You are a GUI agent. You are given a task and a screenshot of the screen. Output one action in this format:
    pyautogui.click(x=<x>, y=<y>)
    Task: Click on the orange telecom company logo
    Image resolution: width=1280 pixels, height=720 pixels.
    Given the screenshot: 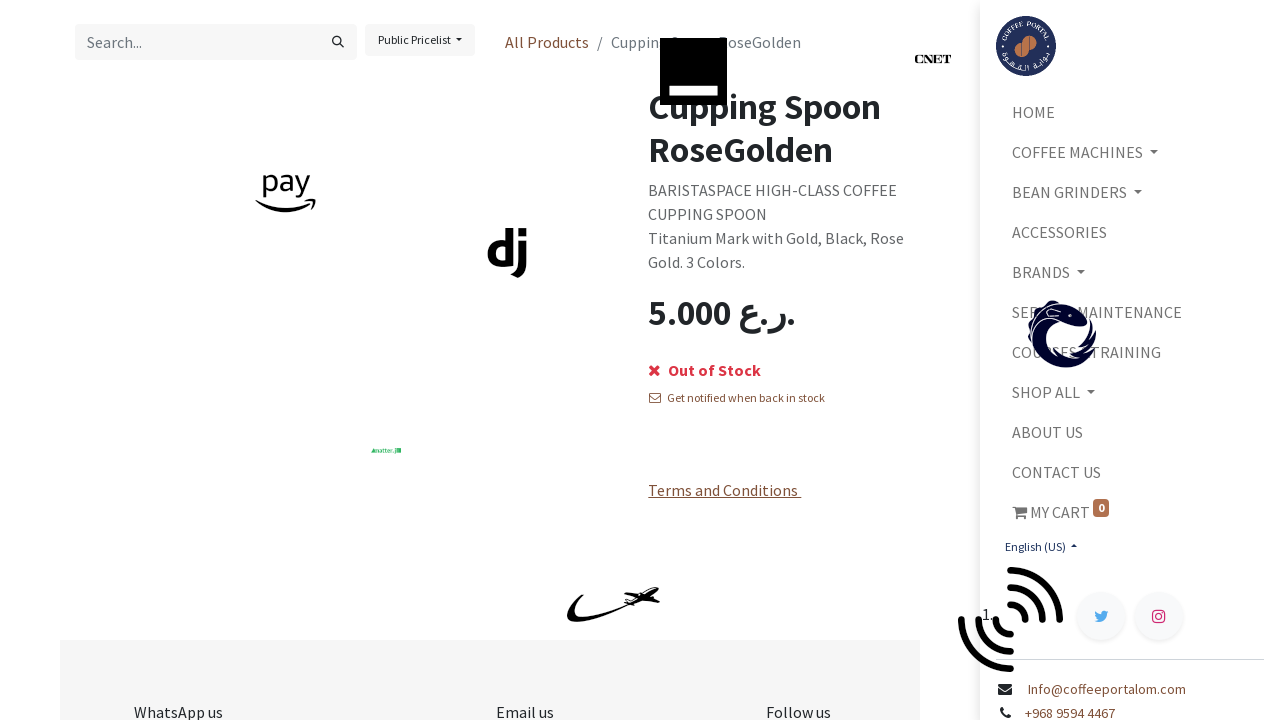 What is the action you would take?
    pyautogui.click(x=693, y=71)
    